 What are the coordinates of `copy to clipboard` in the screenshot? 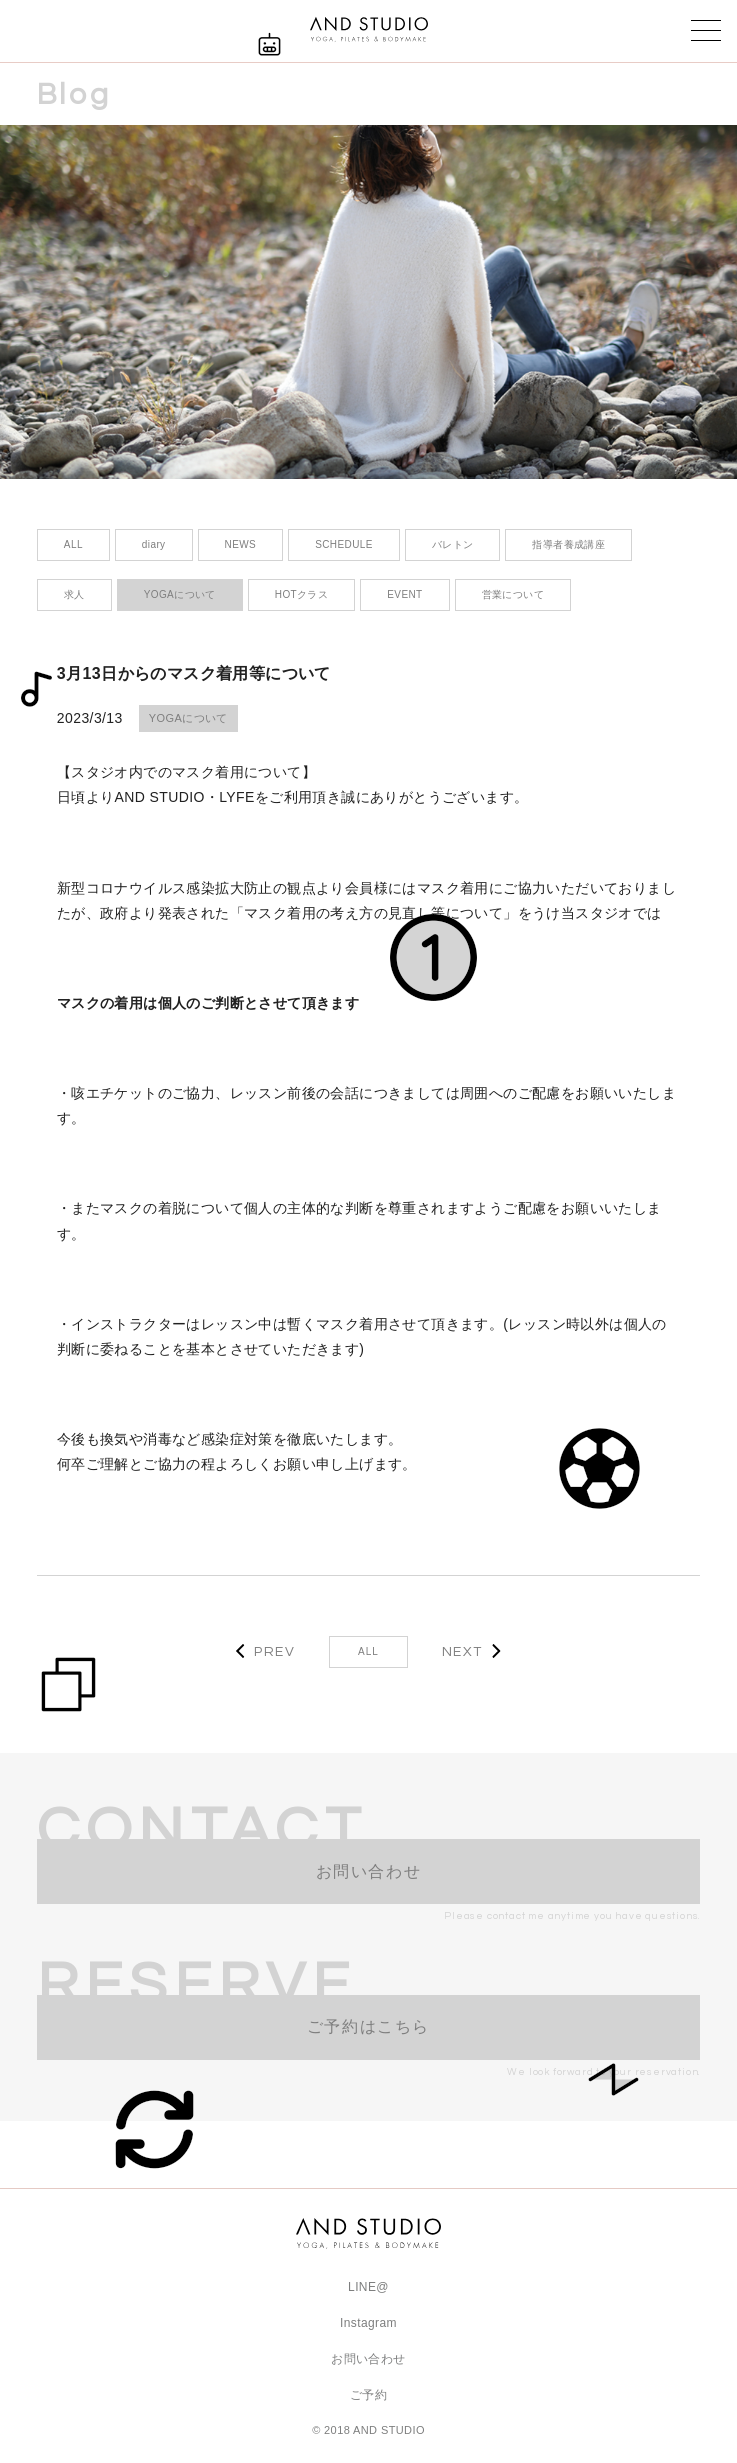 It's located at (68, 1684).